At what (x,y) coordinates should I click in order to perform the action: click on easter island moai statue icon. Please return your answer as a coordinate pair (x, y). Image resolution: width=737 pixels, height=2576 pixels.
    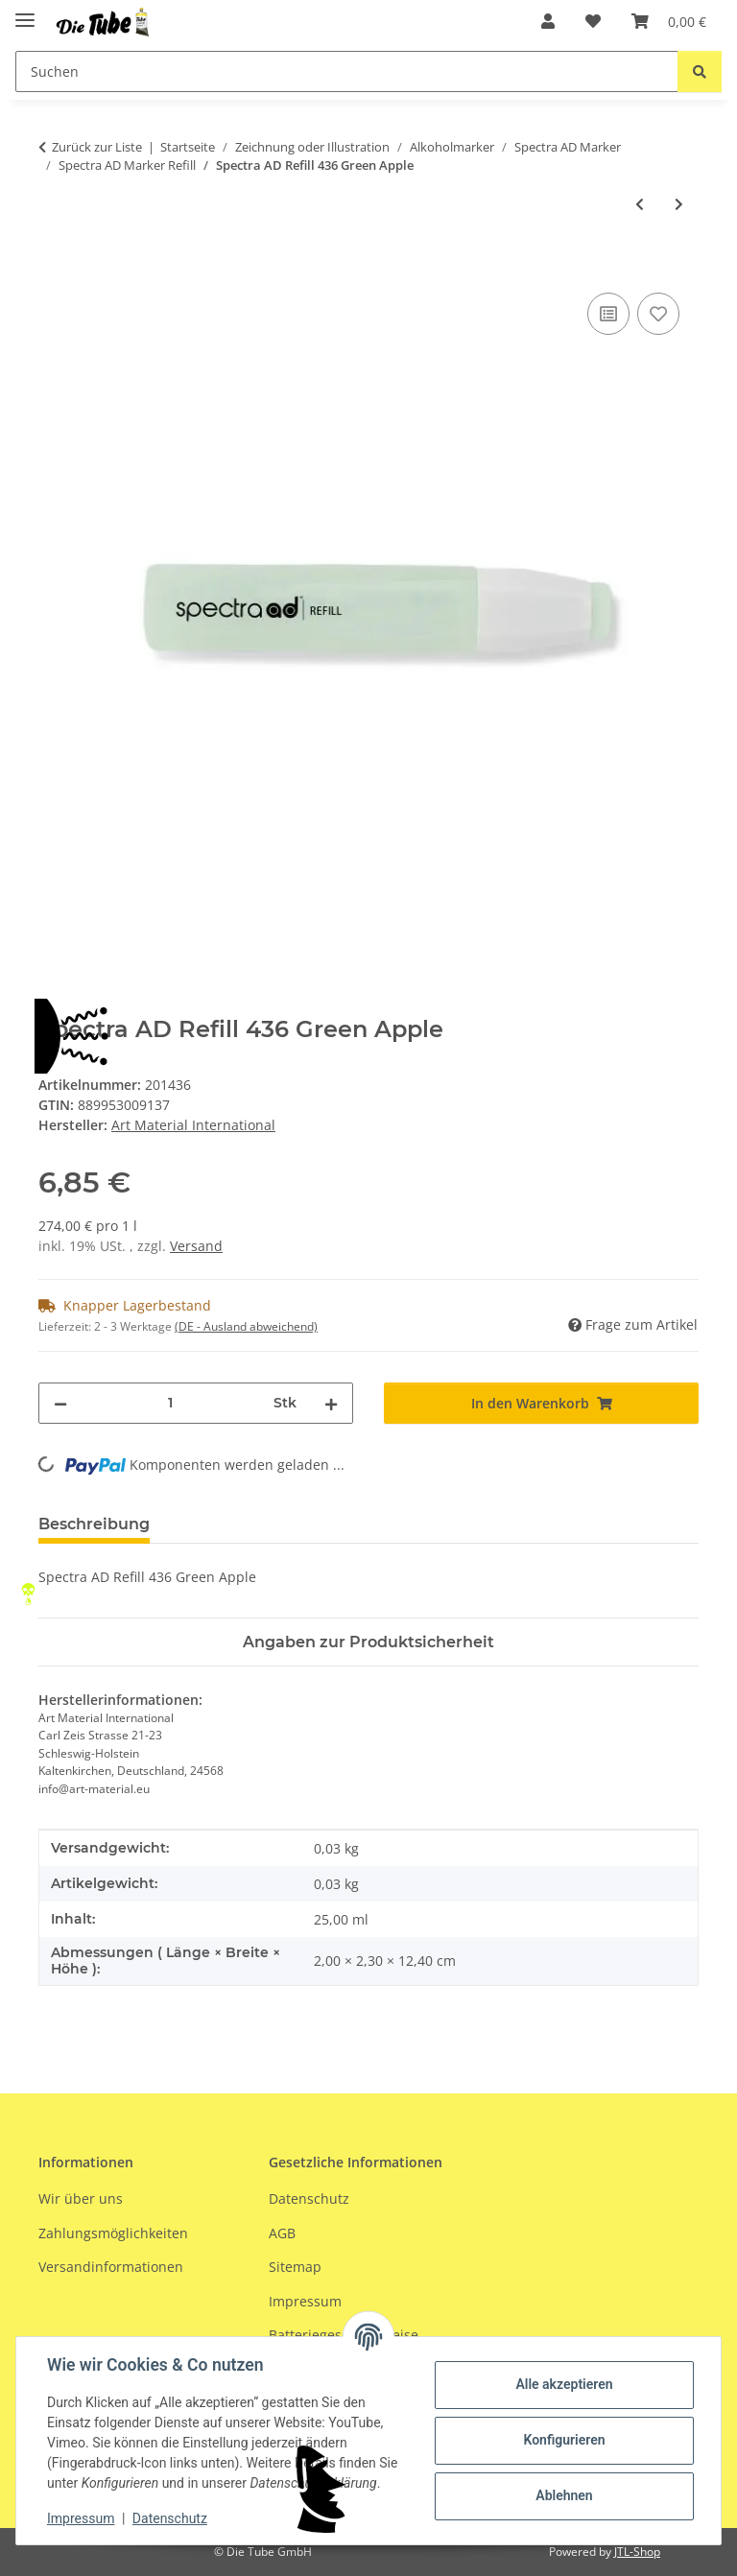
    Looking at the image, I should click on (321, 2489).